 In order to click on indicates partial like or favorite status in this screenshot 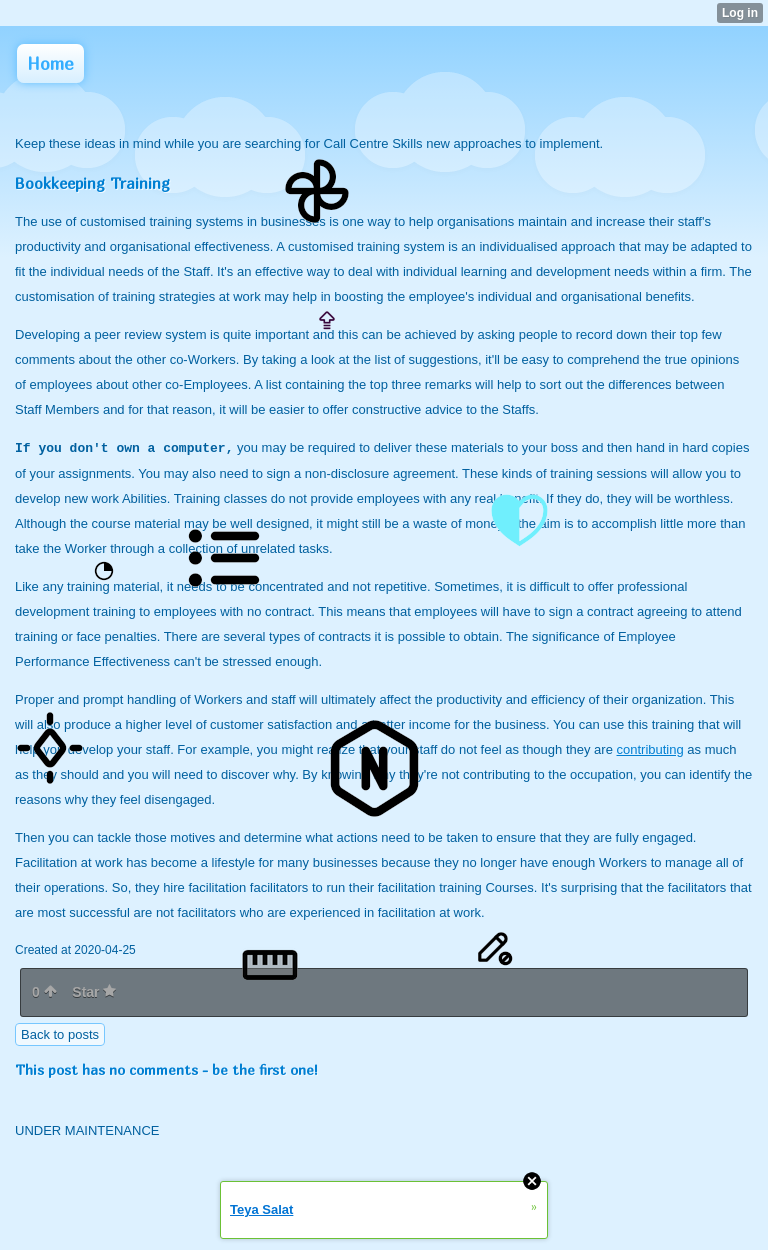, I will do `click(519, 520)`.